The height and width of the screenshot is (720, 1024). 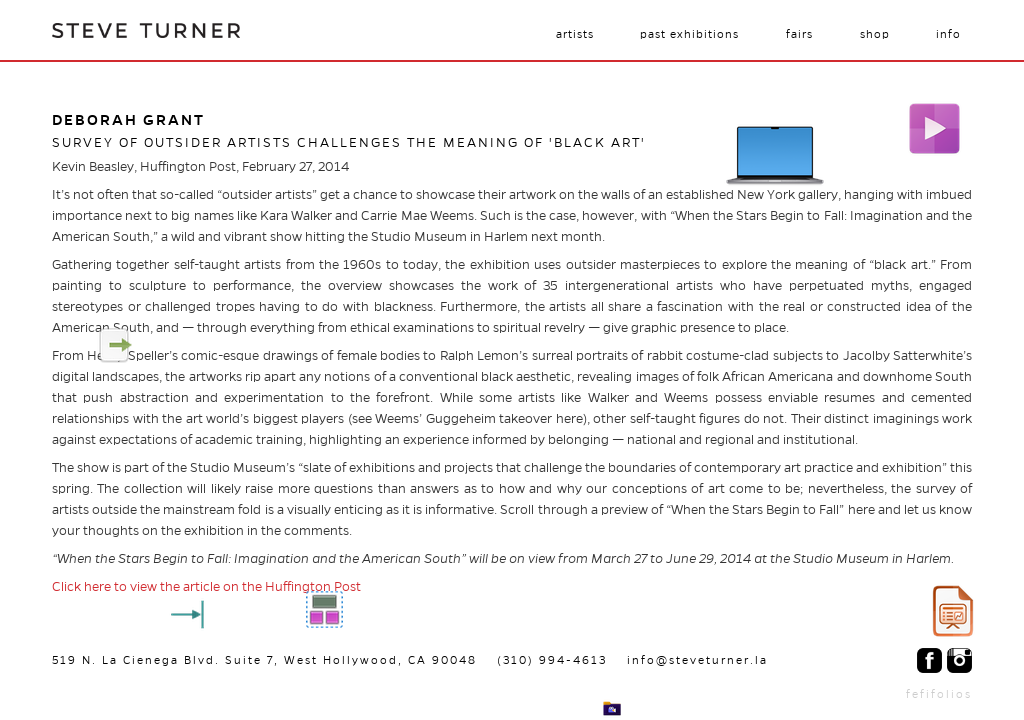 What do you see at coordinates (612, 709) in the screenshot?
I see `open wondershare anireel project folder` at bounding box center [612, 709].